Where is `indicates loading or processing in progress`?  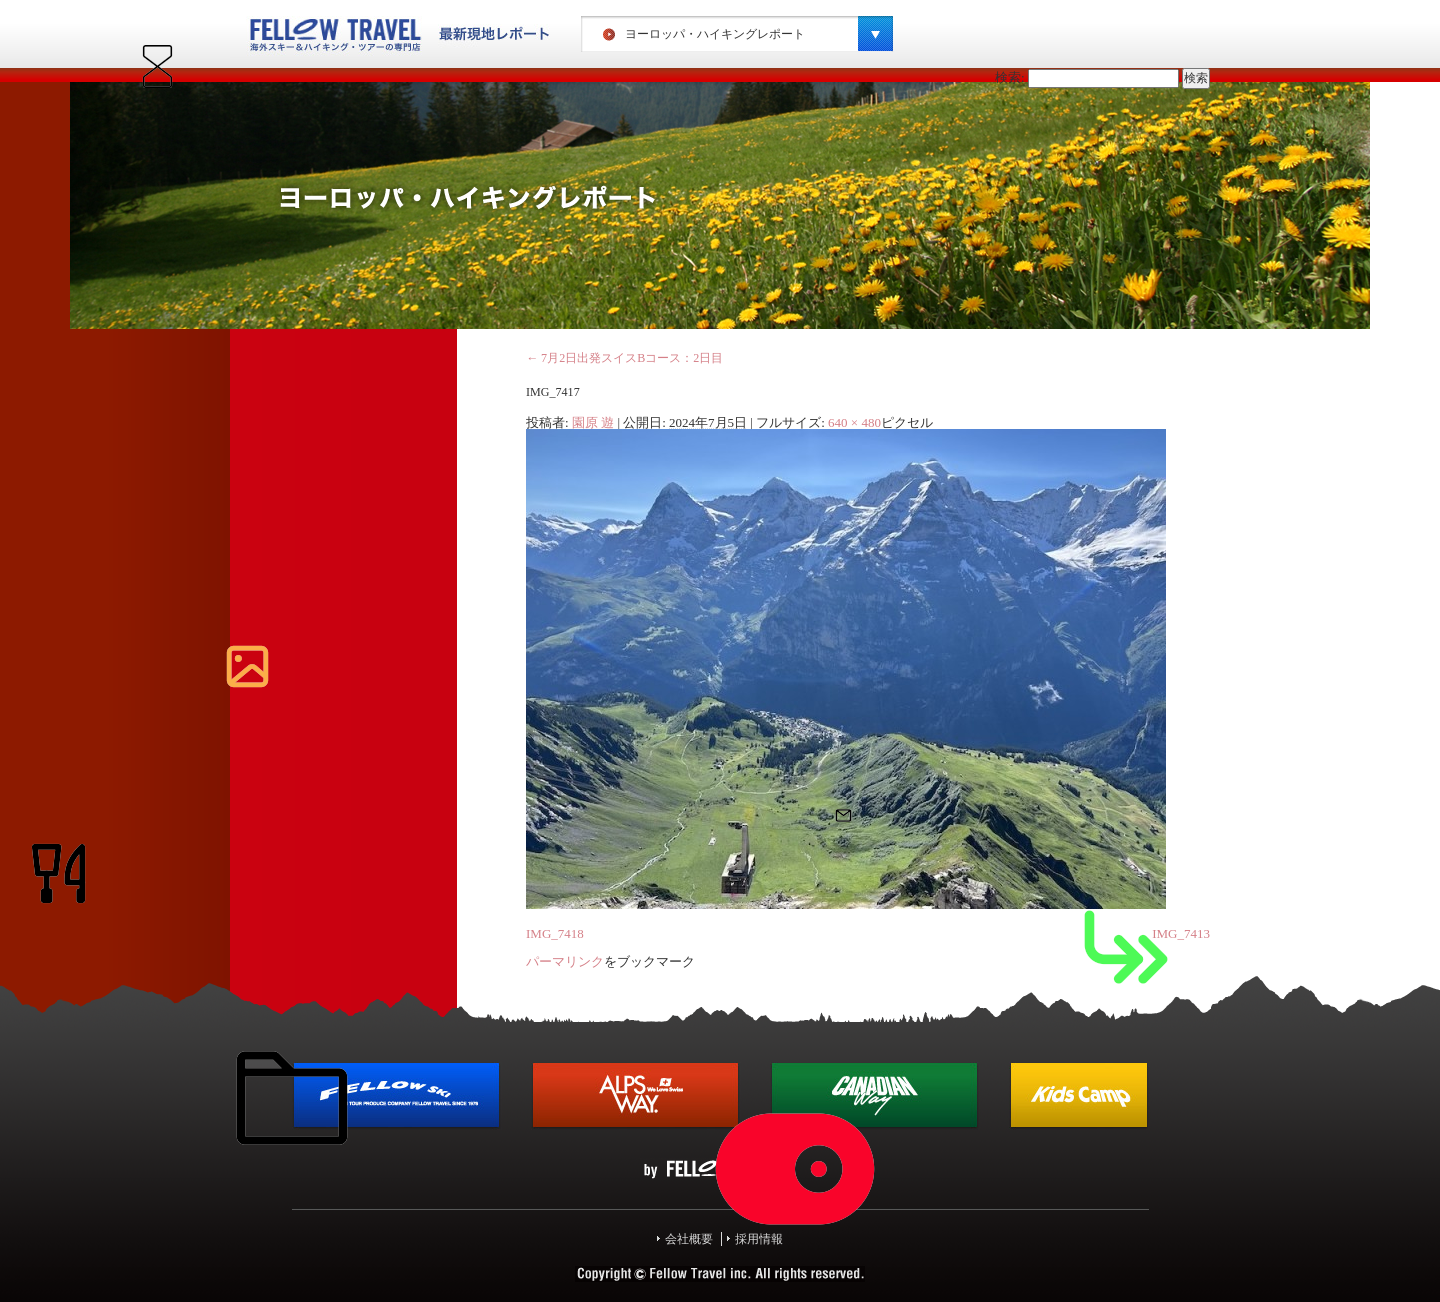 indicates loading or processing in progress is located at coordinates (157, 66).